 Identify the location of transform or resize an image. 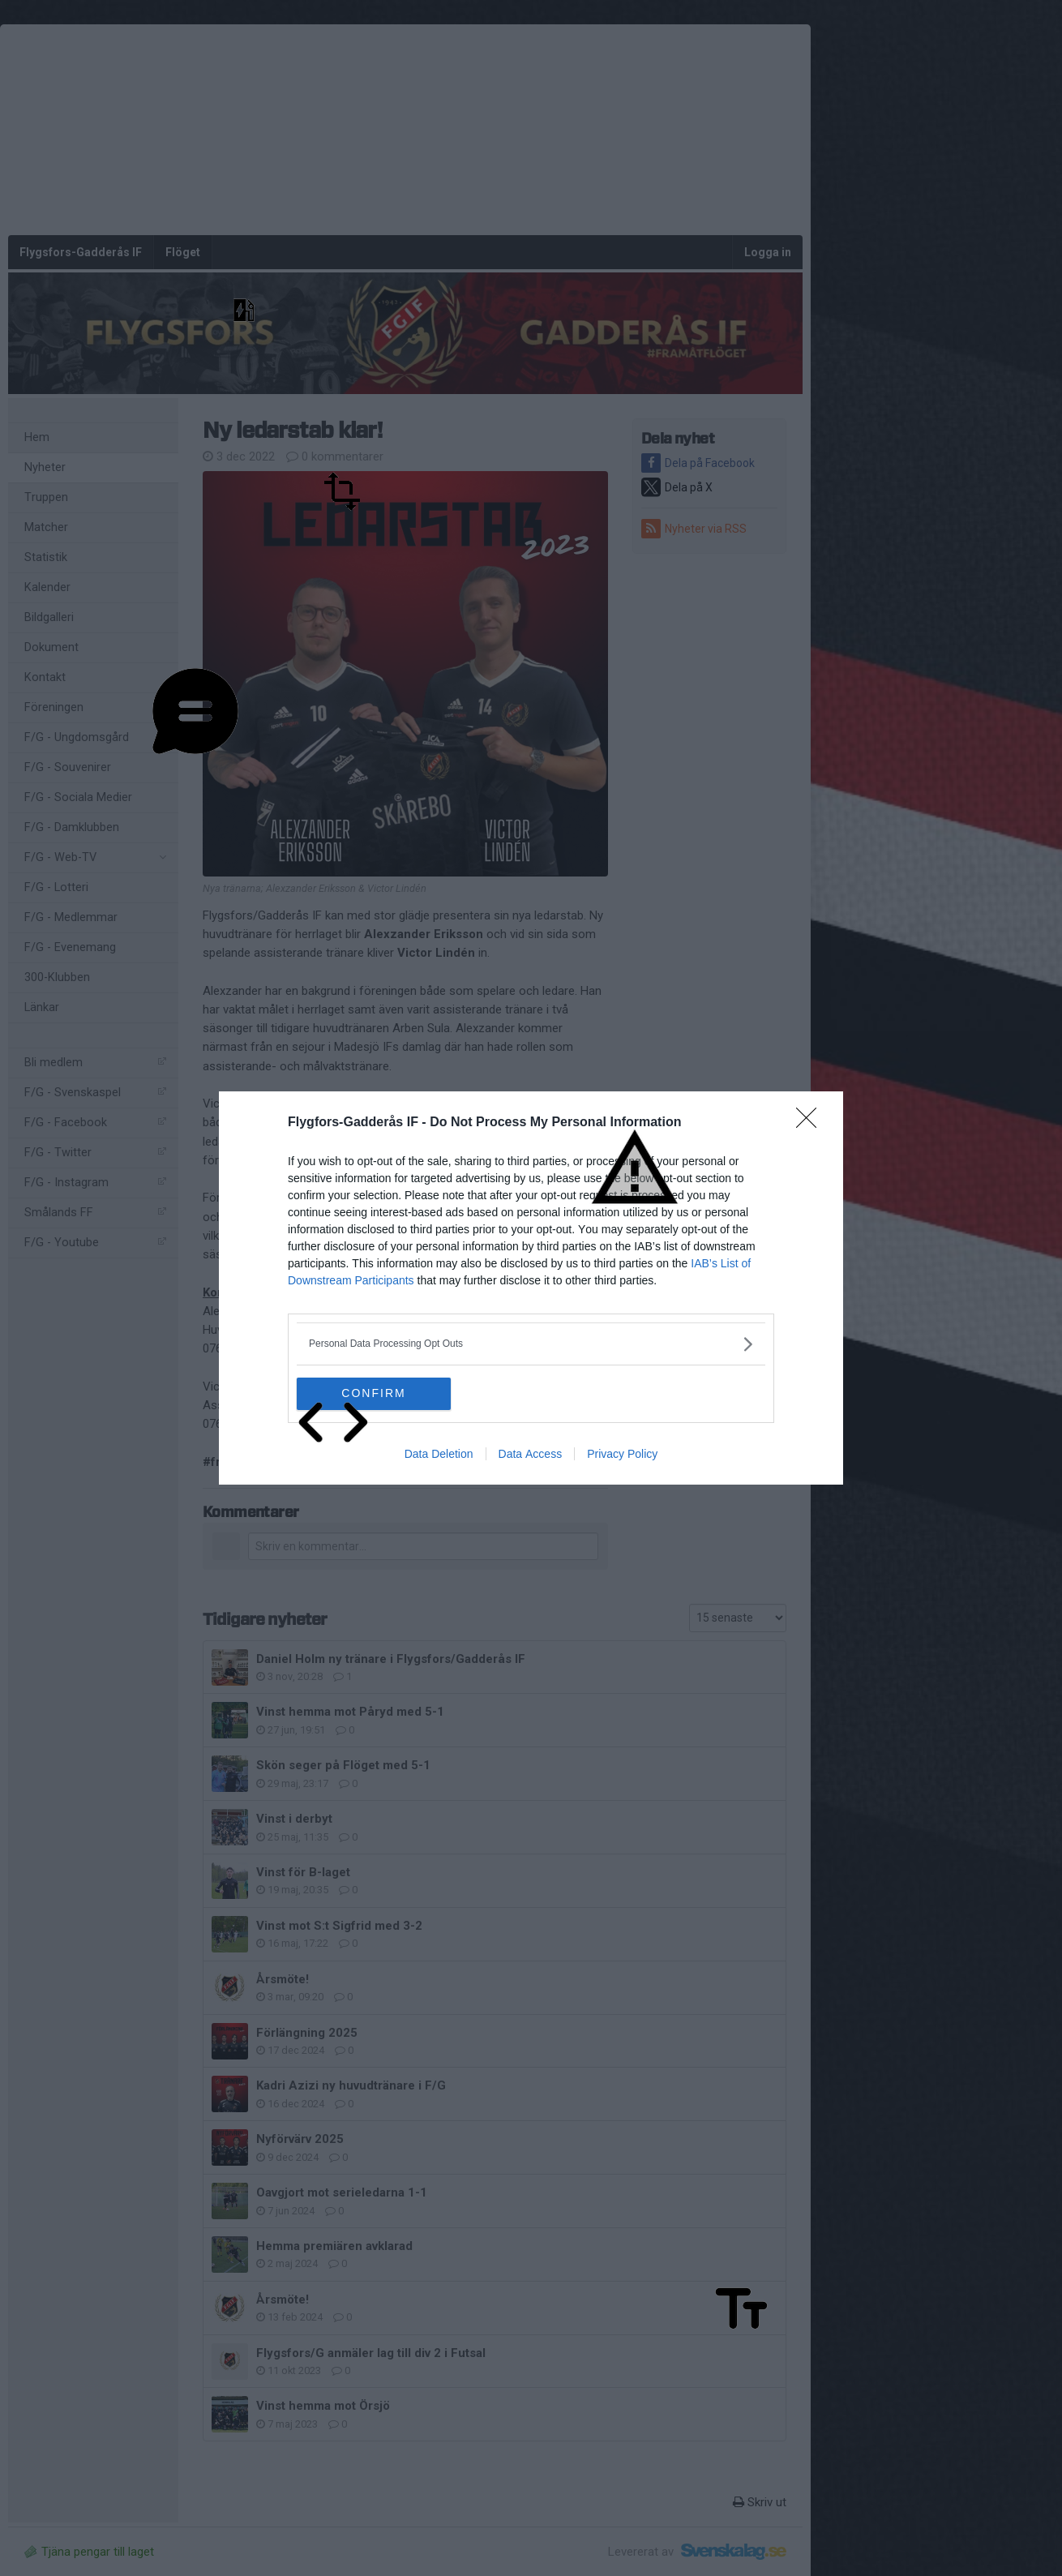
(342, 491).